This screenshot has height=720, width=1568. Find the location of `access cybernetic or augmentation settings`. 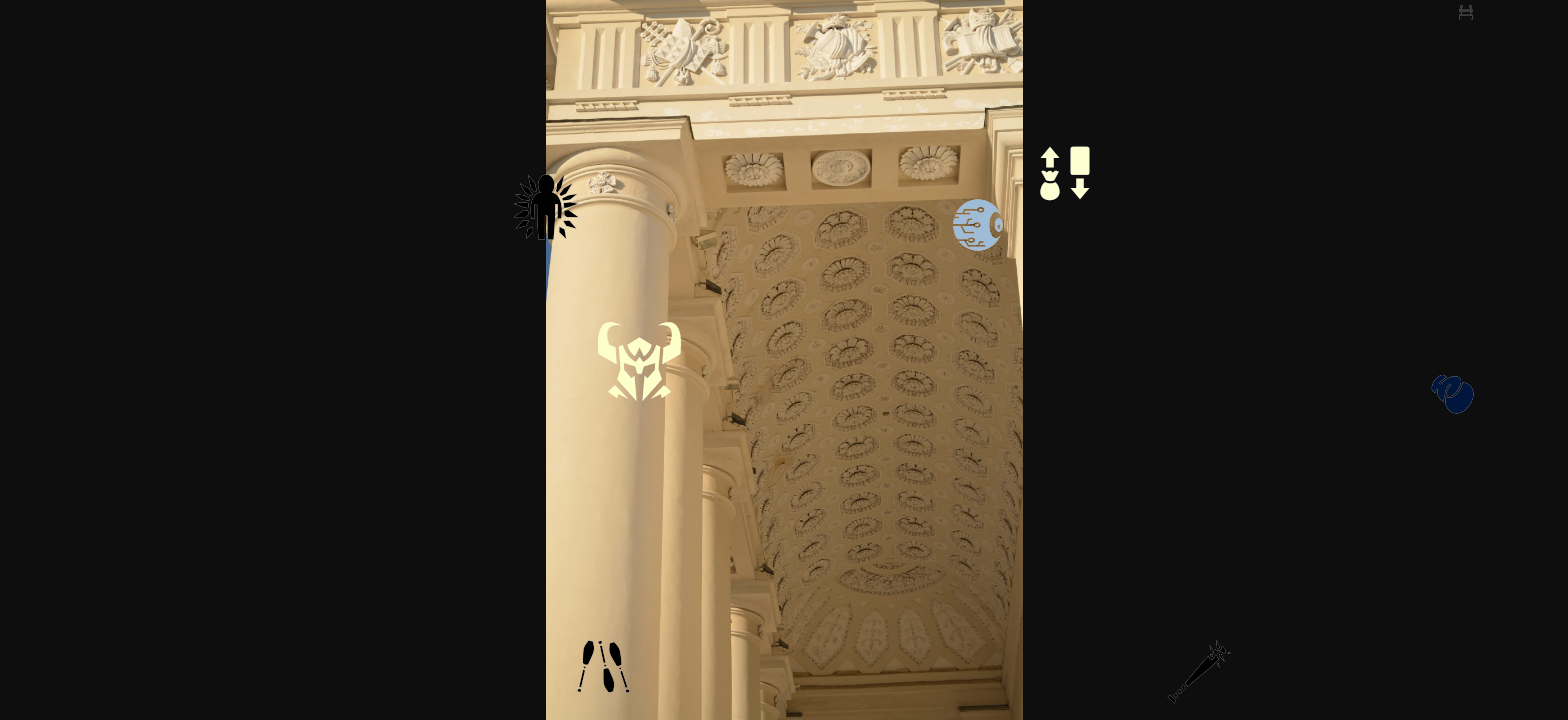

access cybernetic or augmentation settings is located at coordinates (978, 225).